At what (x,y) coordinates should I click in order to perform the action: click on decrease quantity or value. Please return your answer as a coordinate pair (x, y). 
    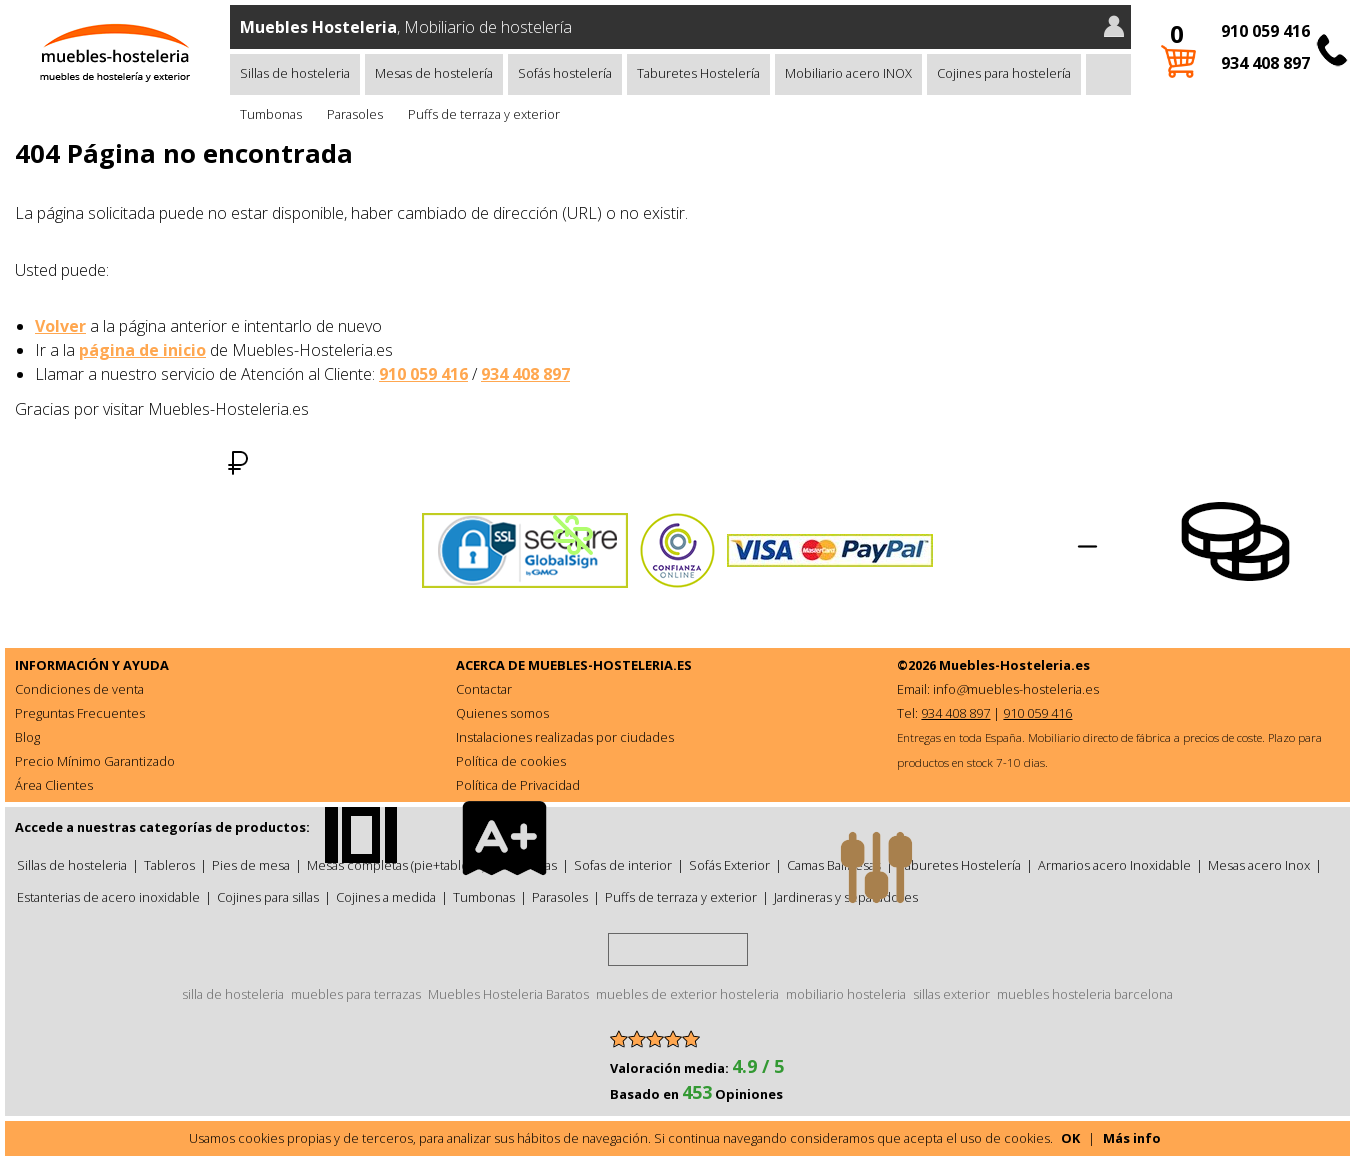
    Looking at the image, I should click on (1087, 546).